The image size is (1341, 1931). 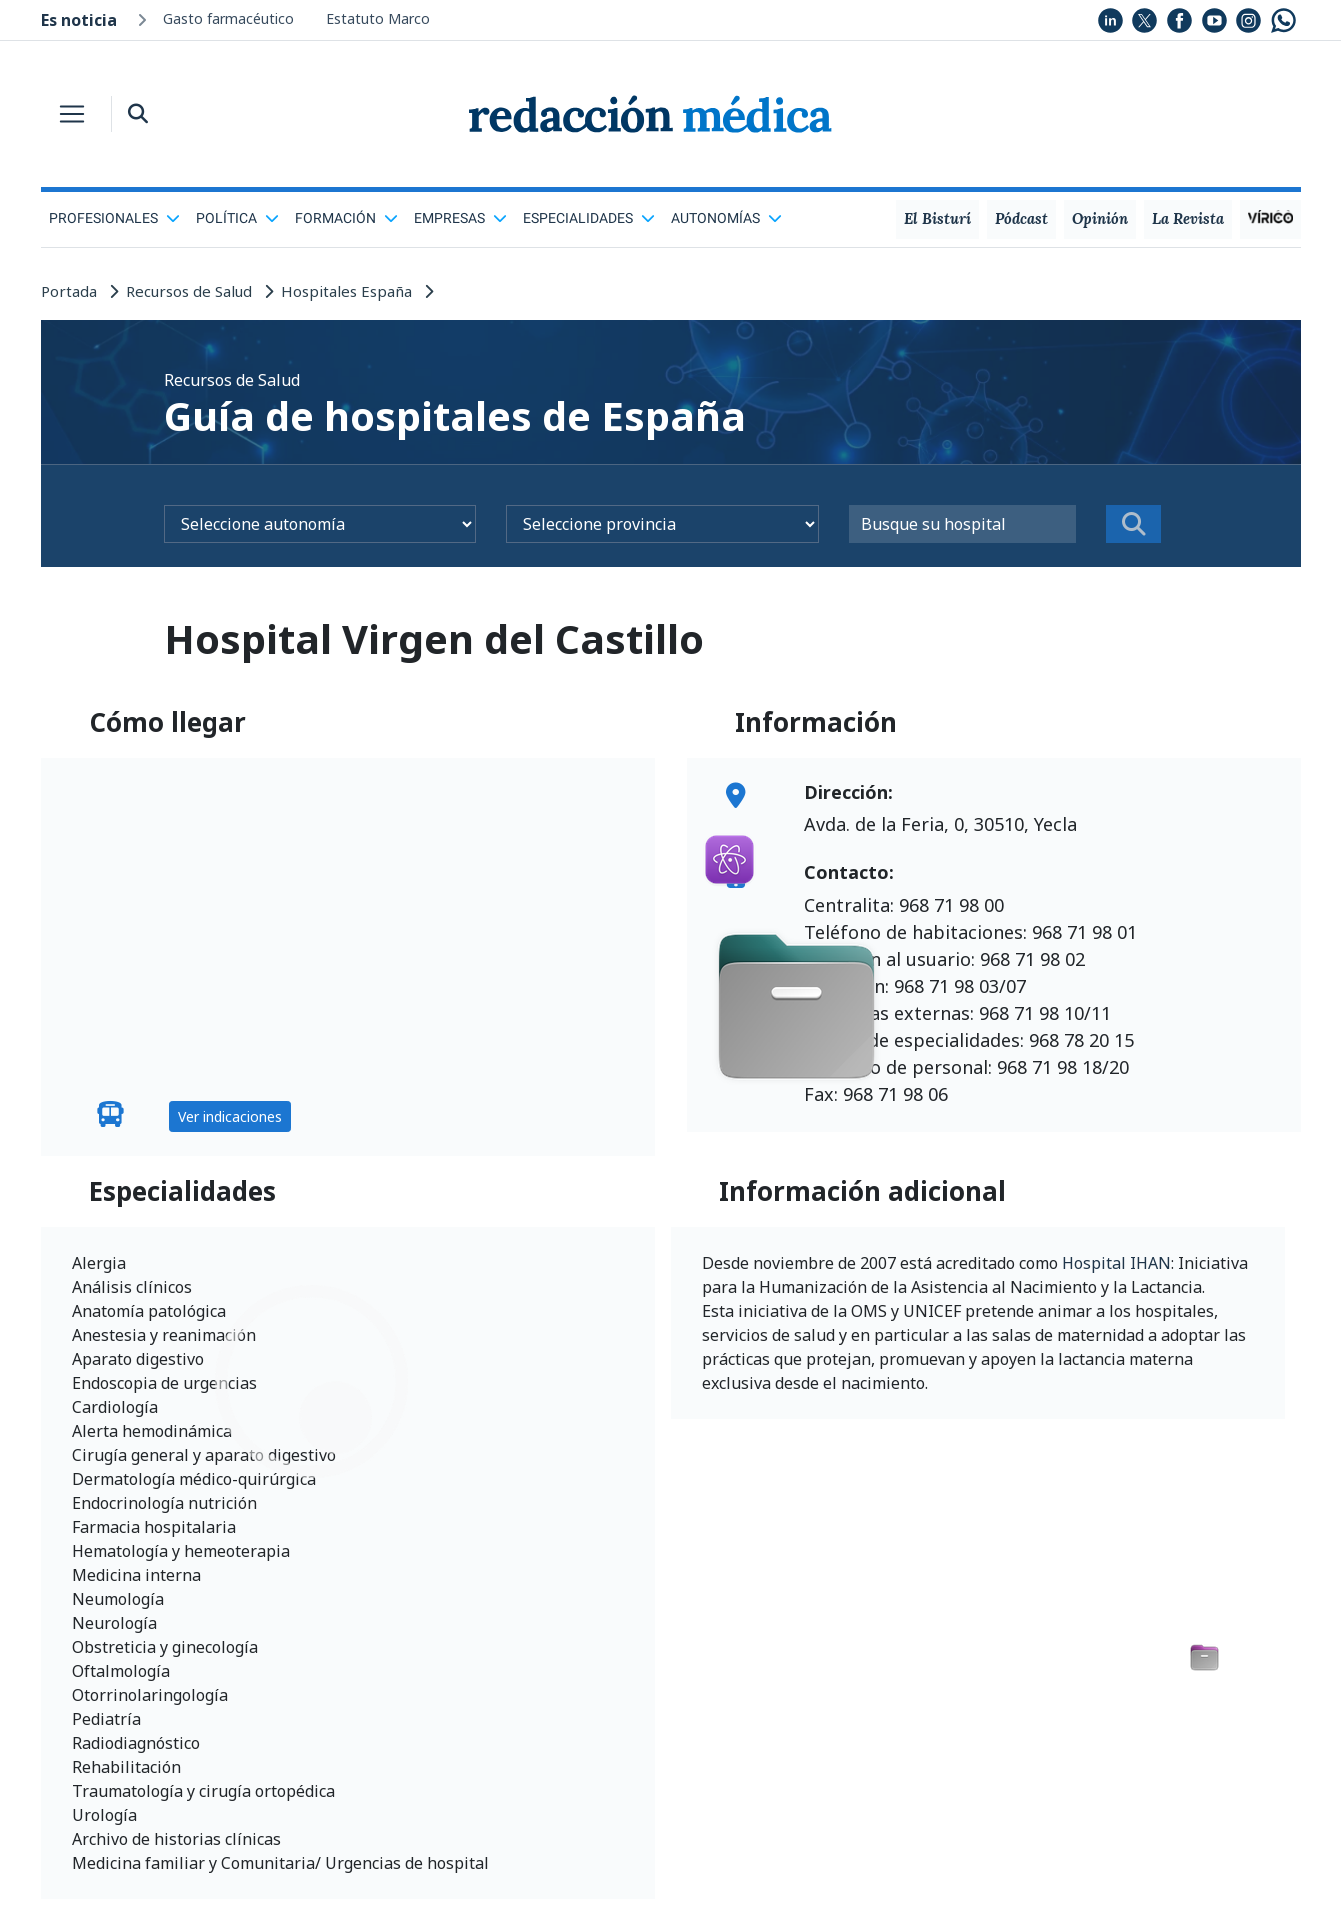 What do you see at coordinates (796, 1006) in the screenshot?
I see `open the file manager` at bounding box center [796, 1006].